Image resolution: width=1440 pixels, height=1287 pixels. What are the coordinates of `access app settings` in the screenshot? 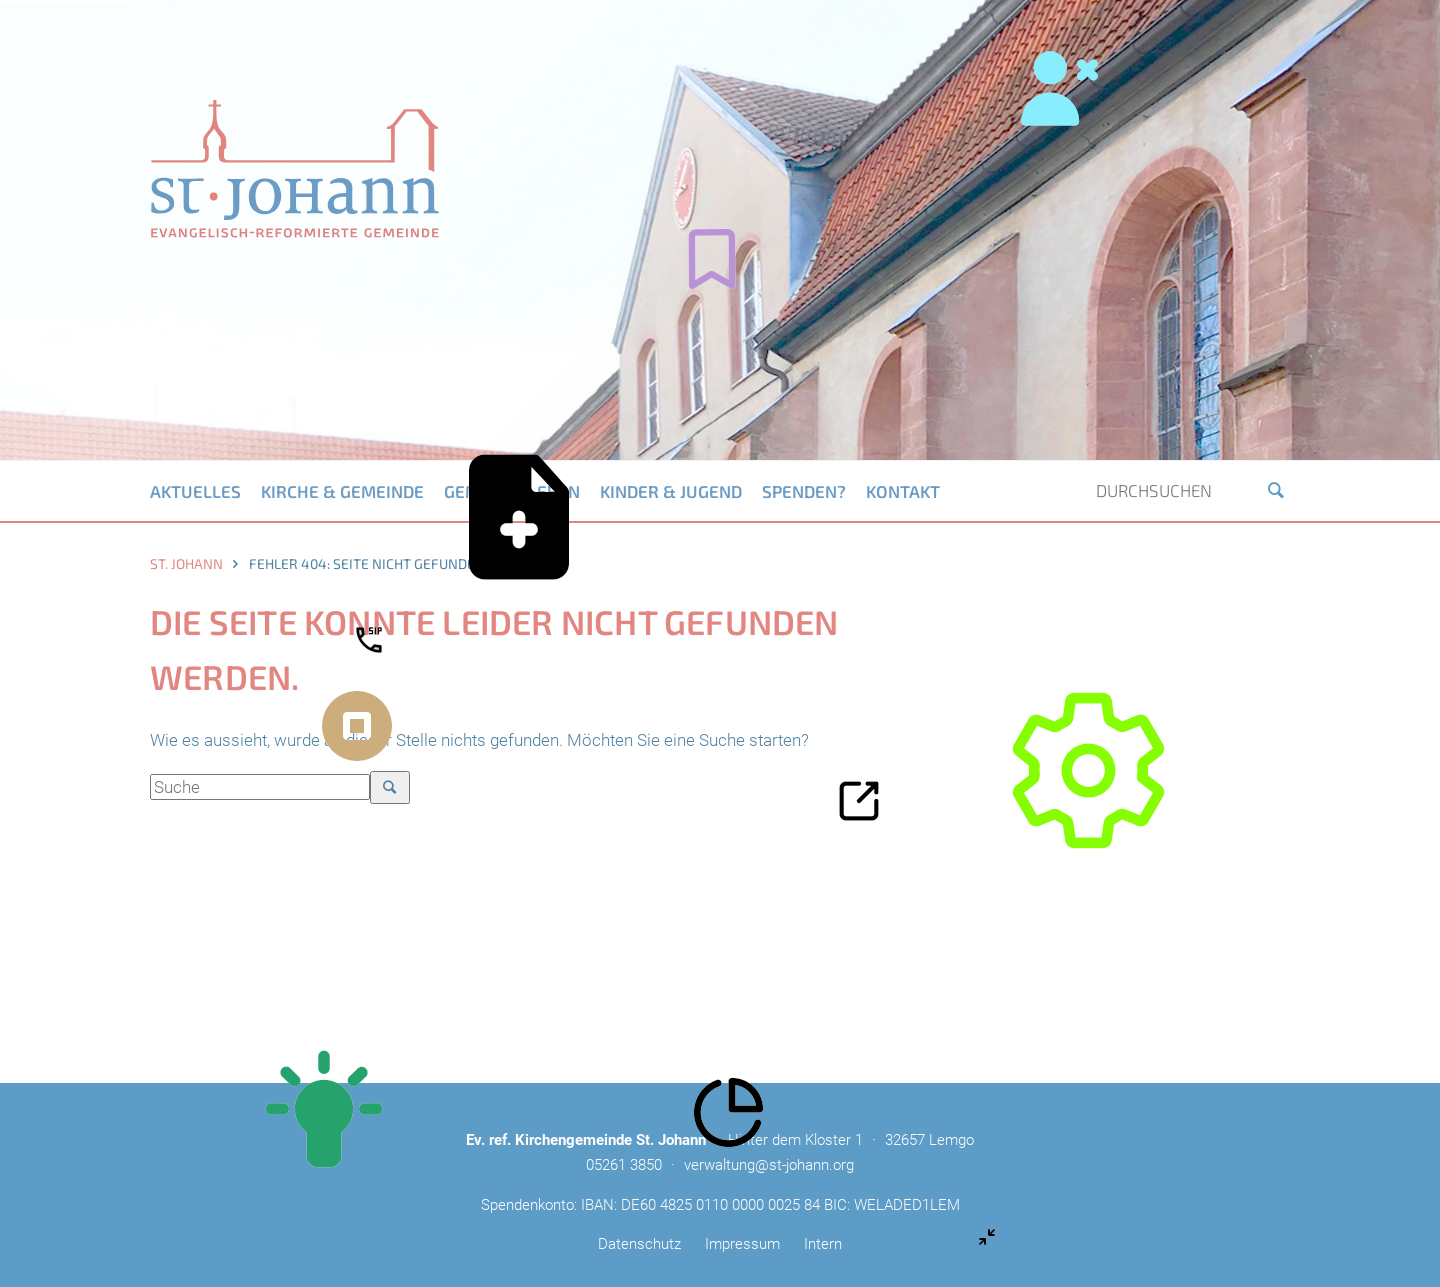 It's located at (1088, 770).